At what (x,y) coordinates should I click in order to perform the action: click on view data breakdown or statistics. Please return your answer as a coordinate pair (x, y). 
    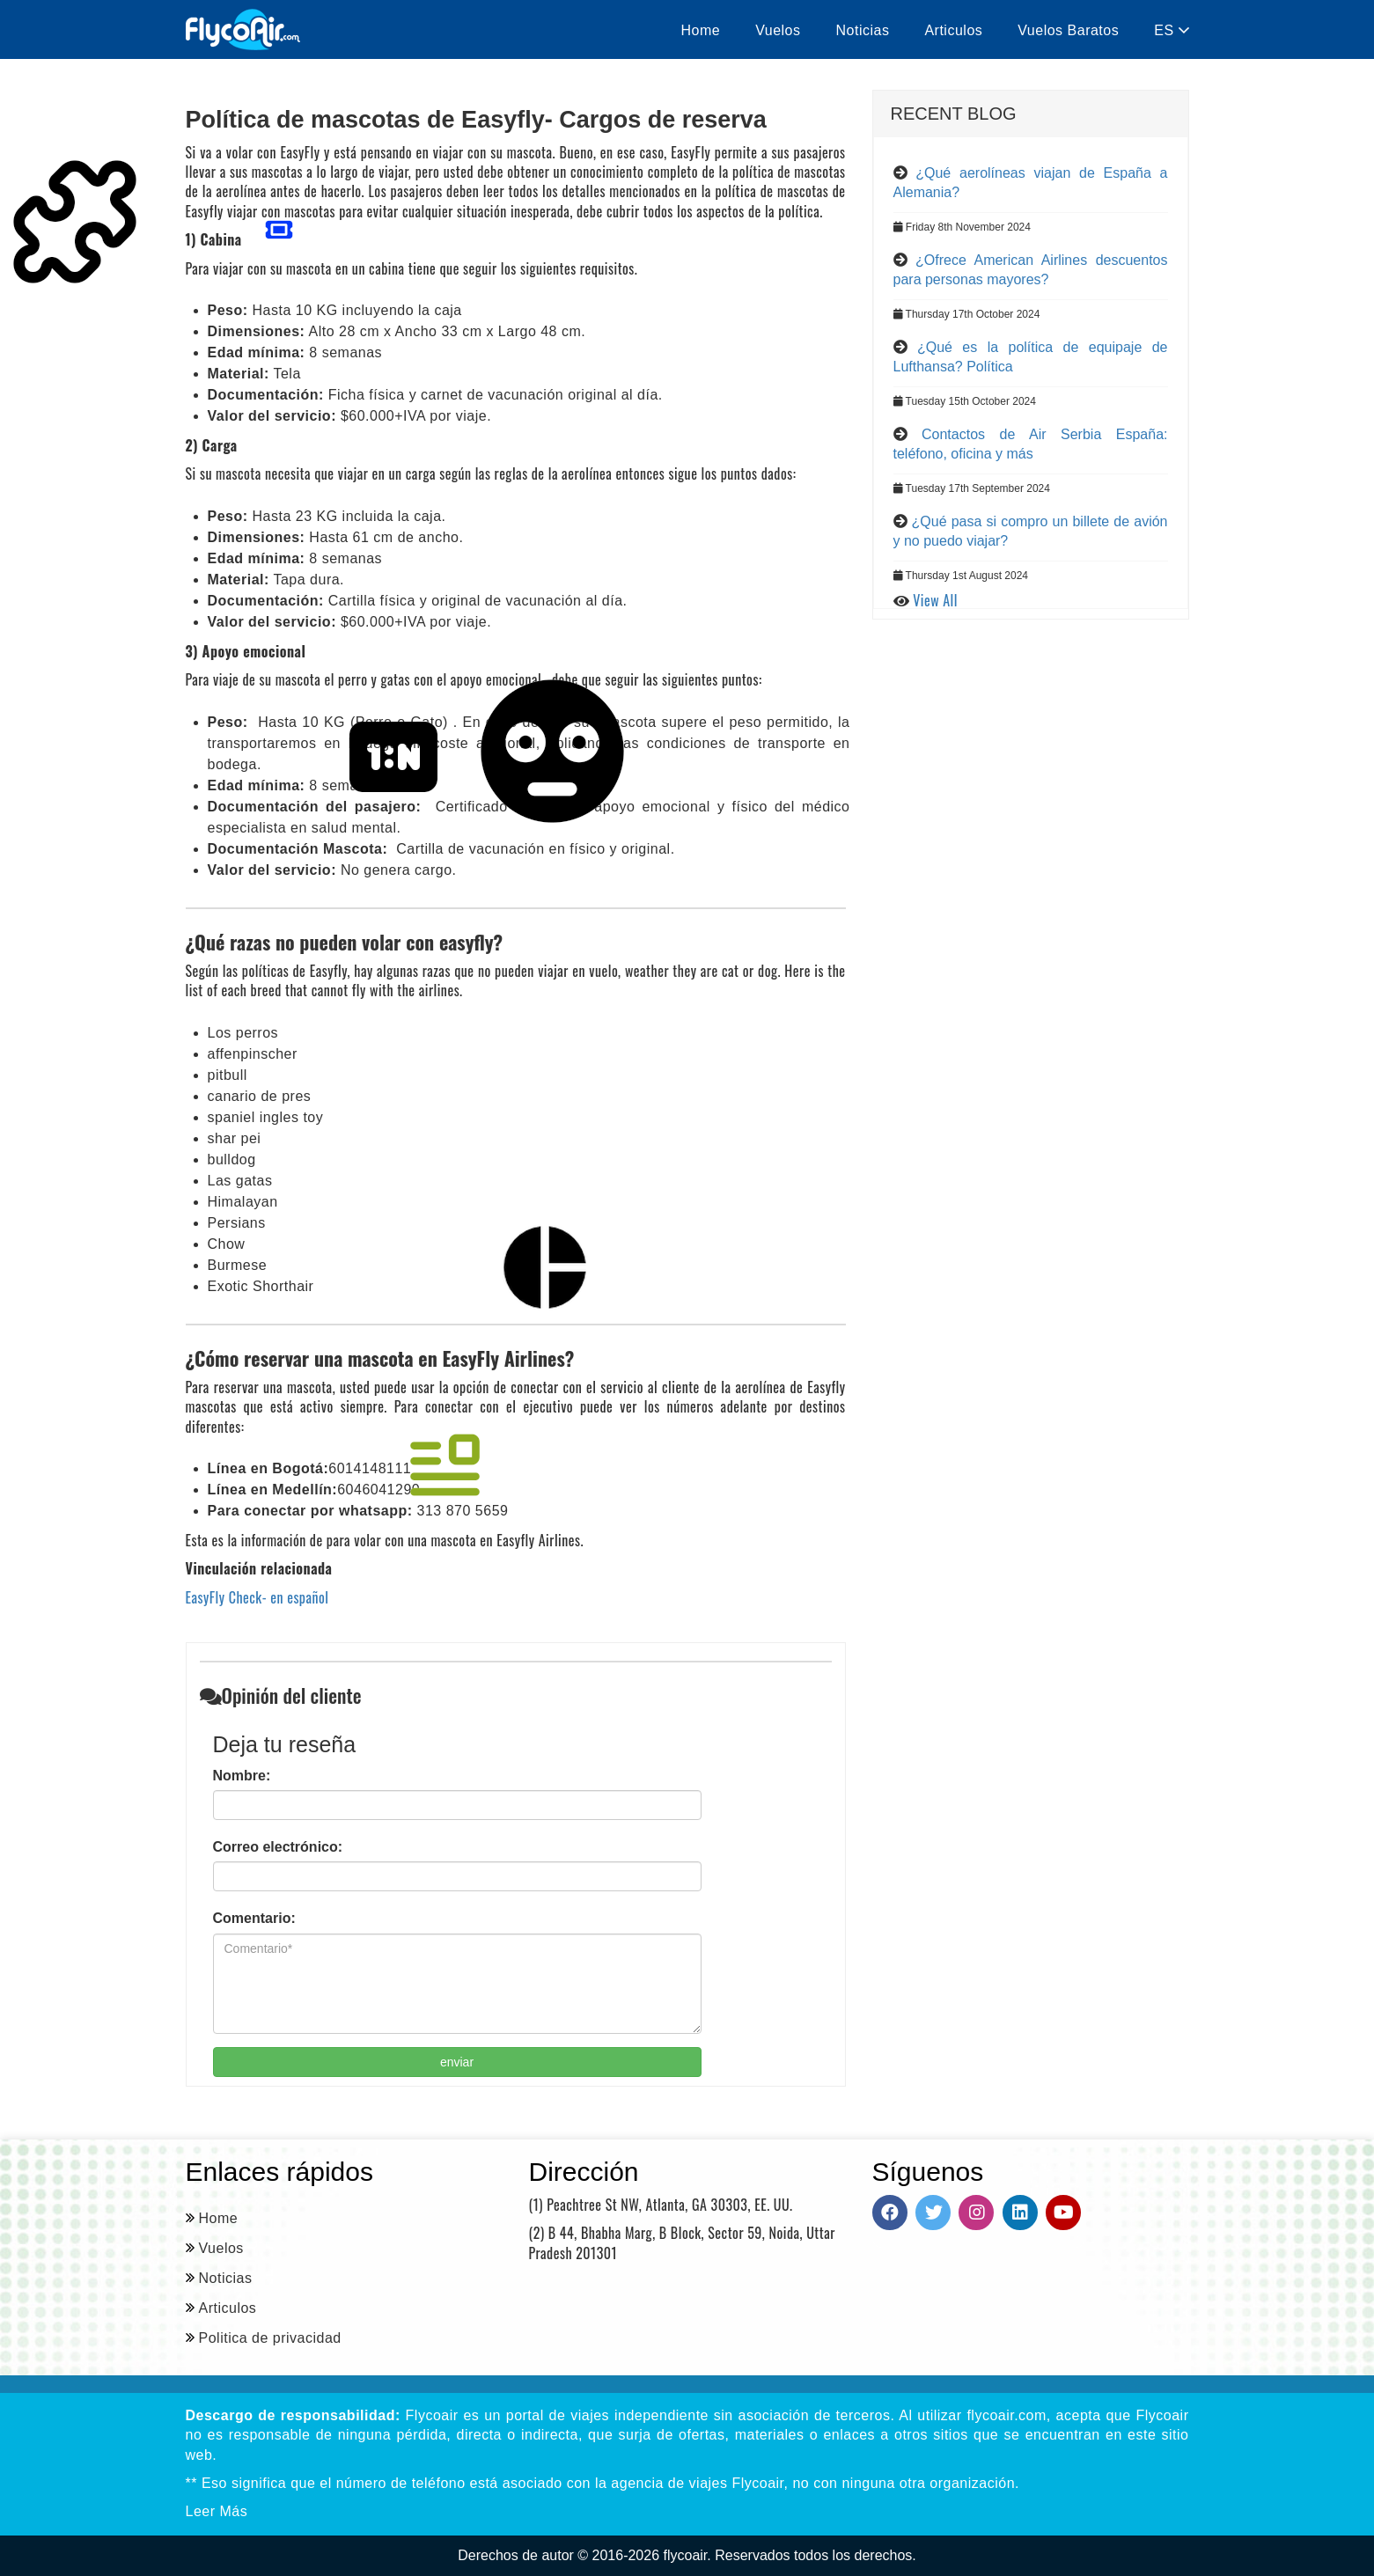
    Looking at the image, I should click on (545, 1267).